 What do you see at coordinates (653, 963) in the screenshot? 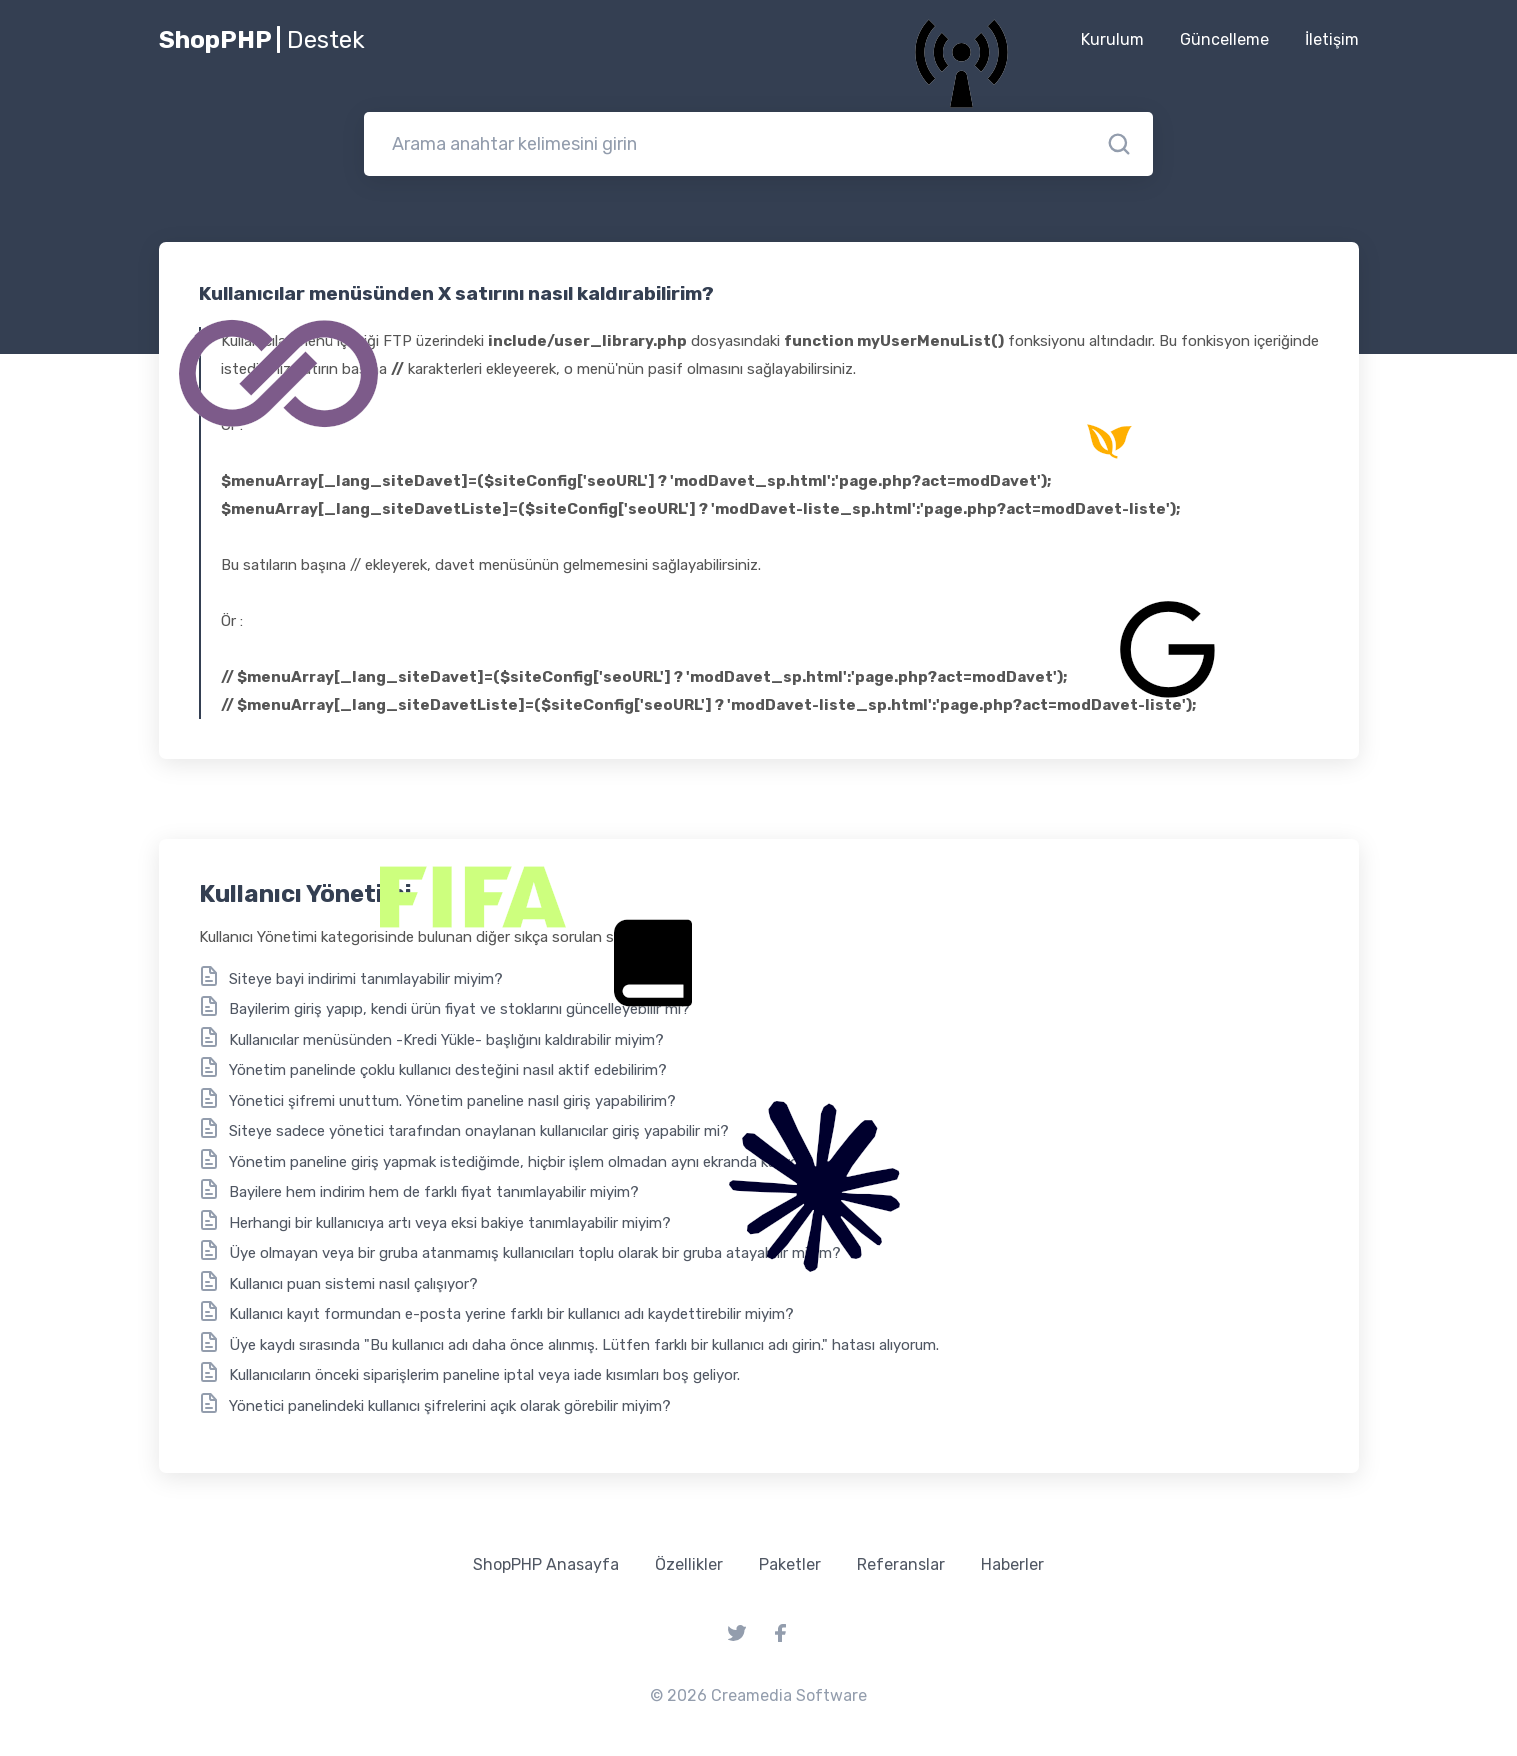
I see `open a book or reading app` at bounding box center [653, 963].